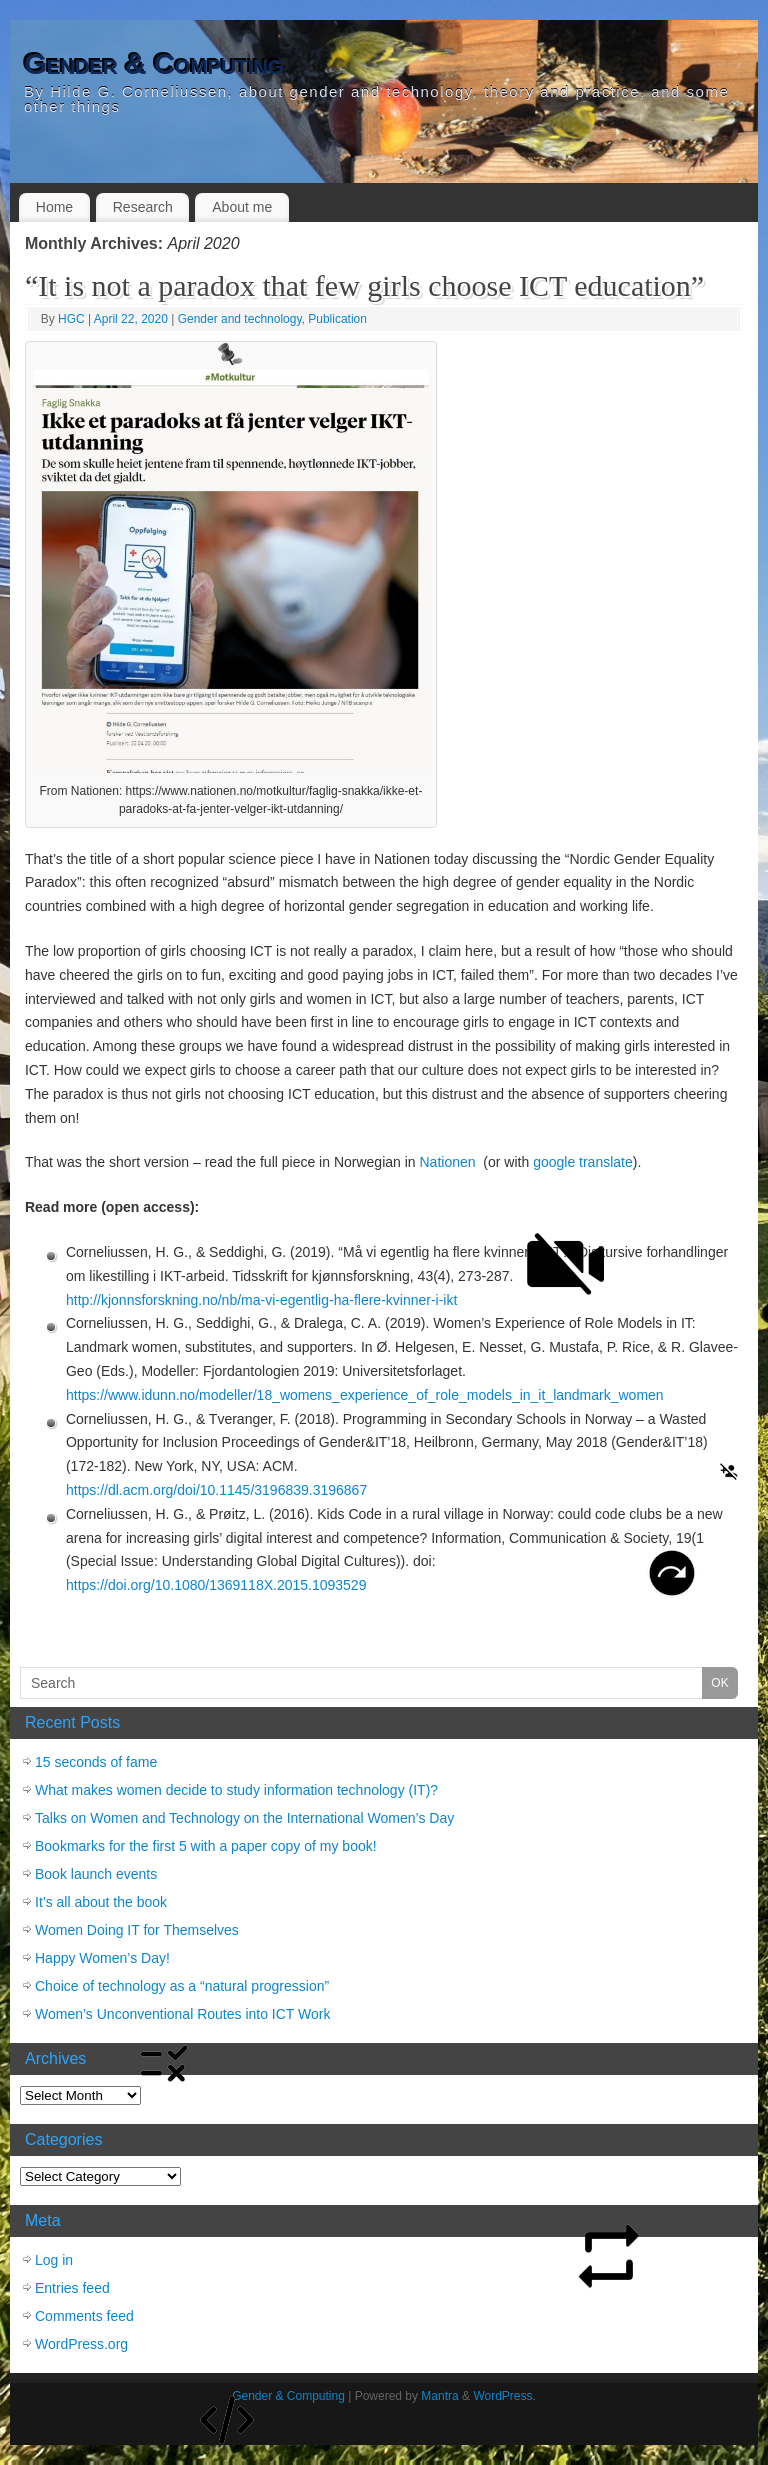  What do you see at coordinates (227, 2420) in the screenshot?
I see `view or edit source code` at bounding box center [227, 2420].